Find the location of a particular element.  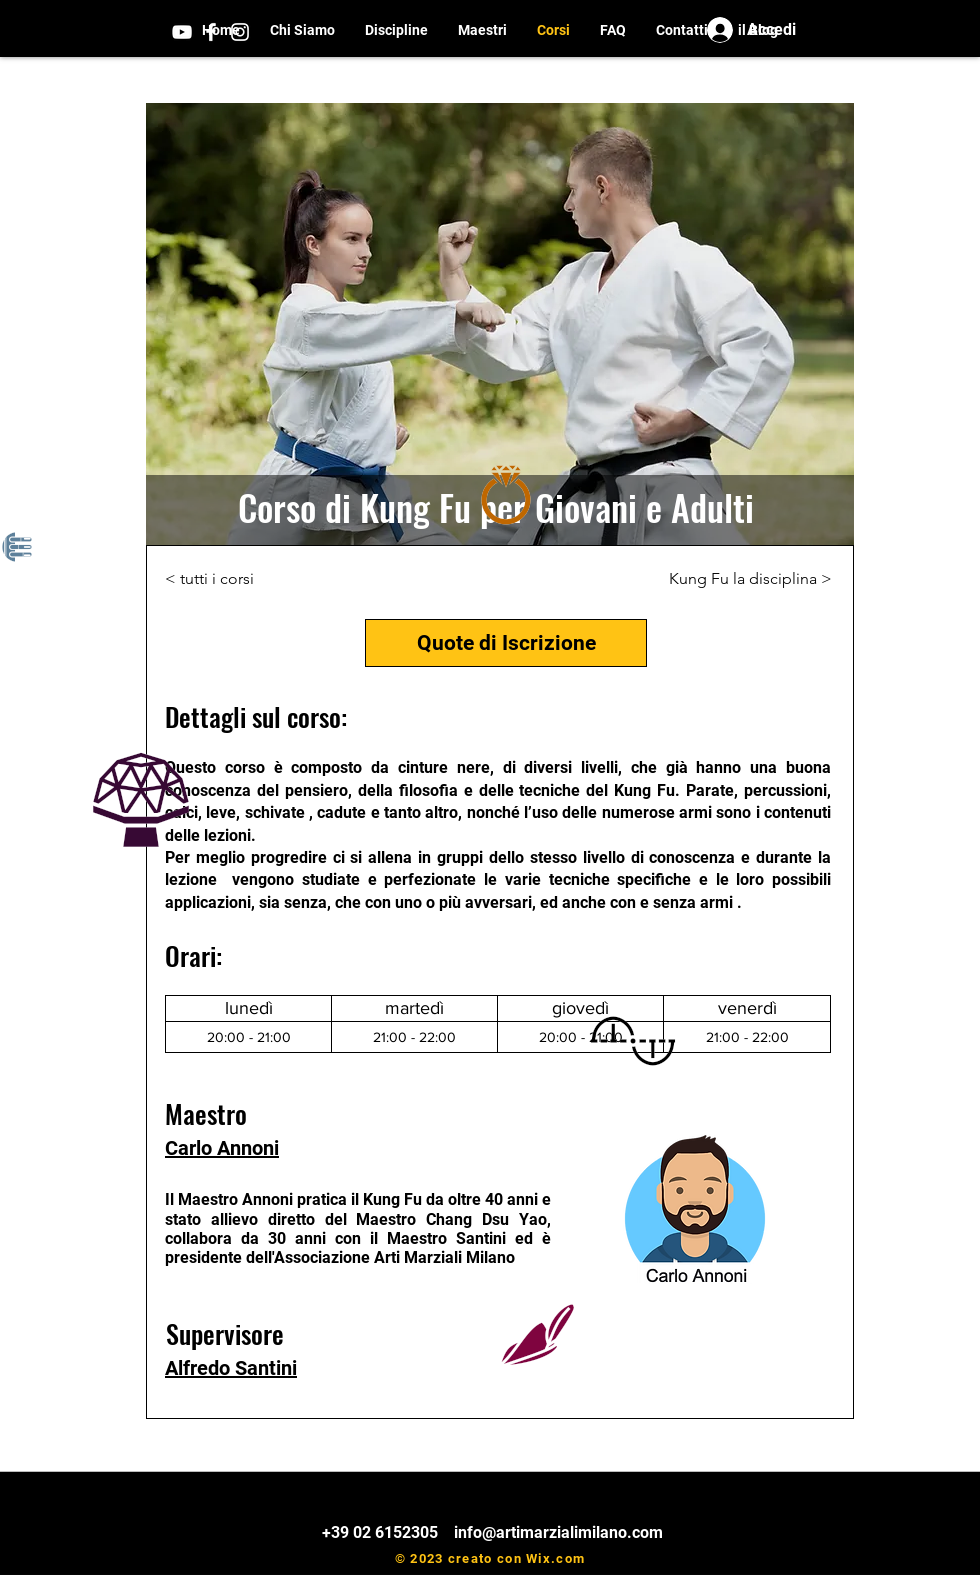

indicates premium or luxury item status is located at coordinates (506, 495).